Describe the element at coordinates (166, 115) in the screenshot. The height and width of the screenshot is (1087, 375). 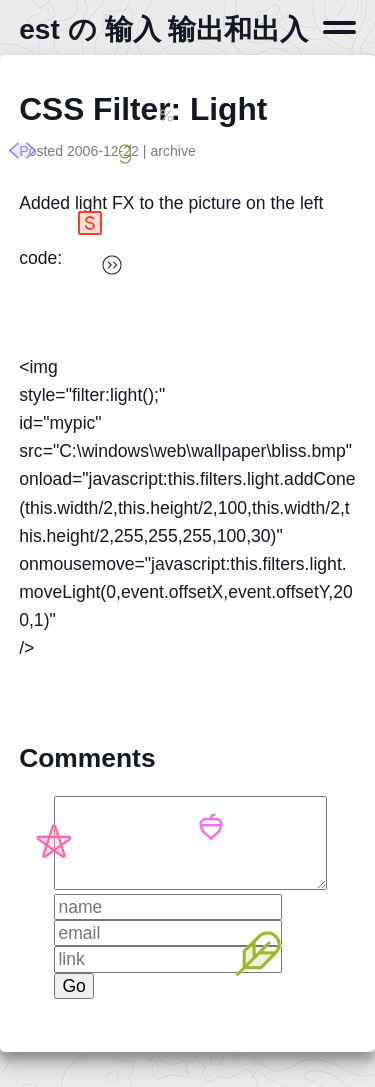
I see `view or apply a percentage value` at that location.